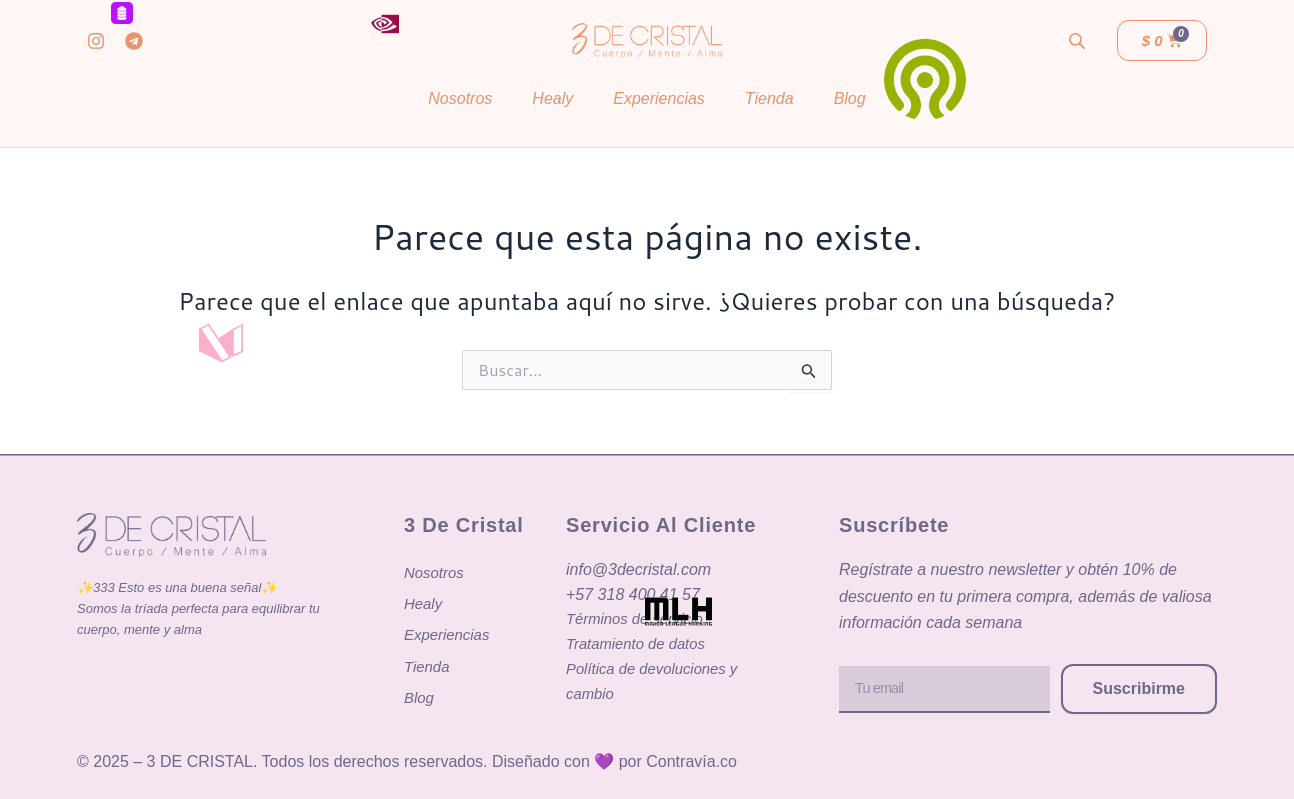 The height and width of the screenshot is (799, 1294). What do you see at coordinates (678, 611) in the screenshot?
I see `visit the Major League Hacking website` at bounding box center [678, 611].